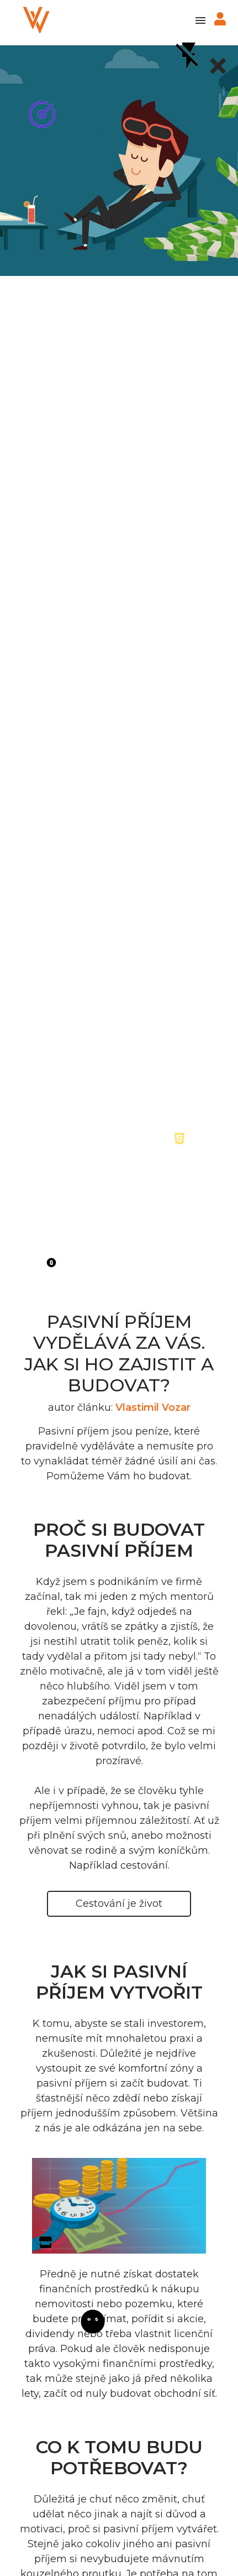  Describe the element at coordinates (93, 2322) in the screenshot. I see `indicates neutral or no feedback given` at that location.